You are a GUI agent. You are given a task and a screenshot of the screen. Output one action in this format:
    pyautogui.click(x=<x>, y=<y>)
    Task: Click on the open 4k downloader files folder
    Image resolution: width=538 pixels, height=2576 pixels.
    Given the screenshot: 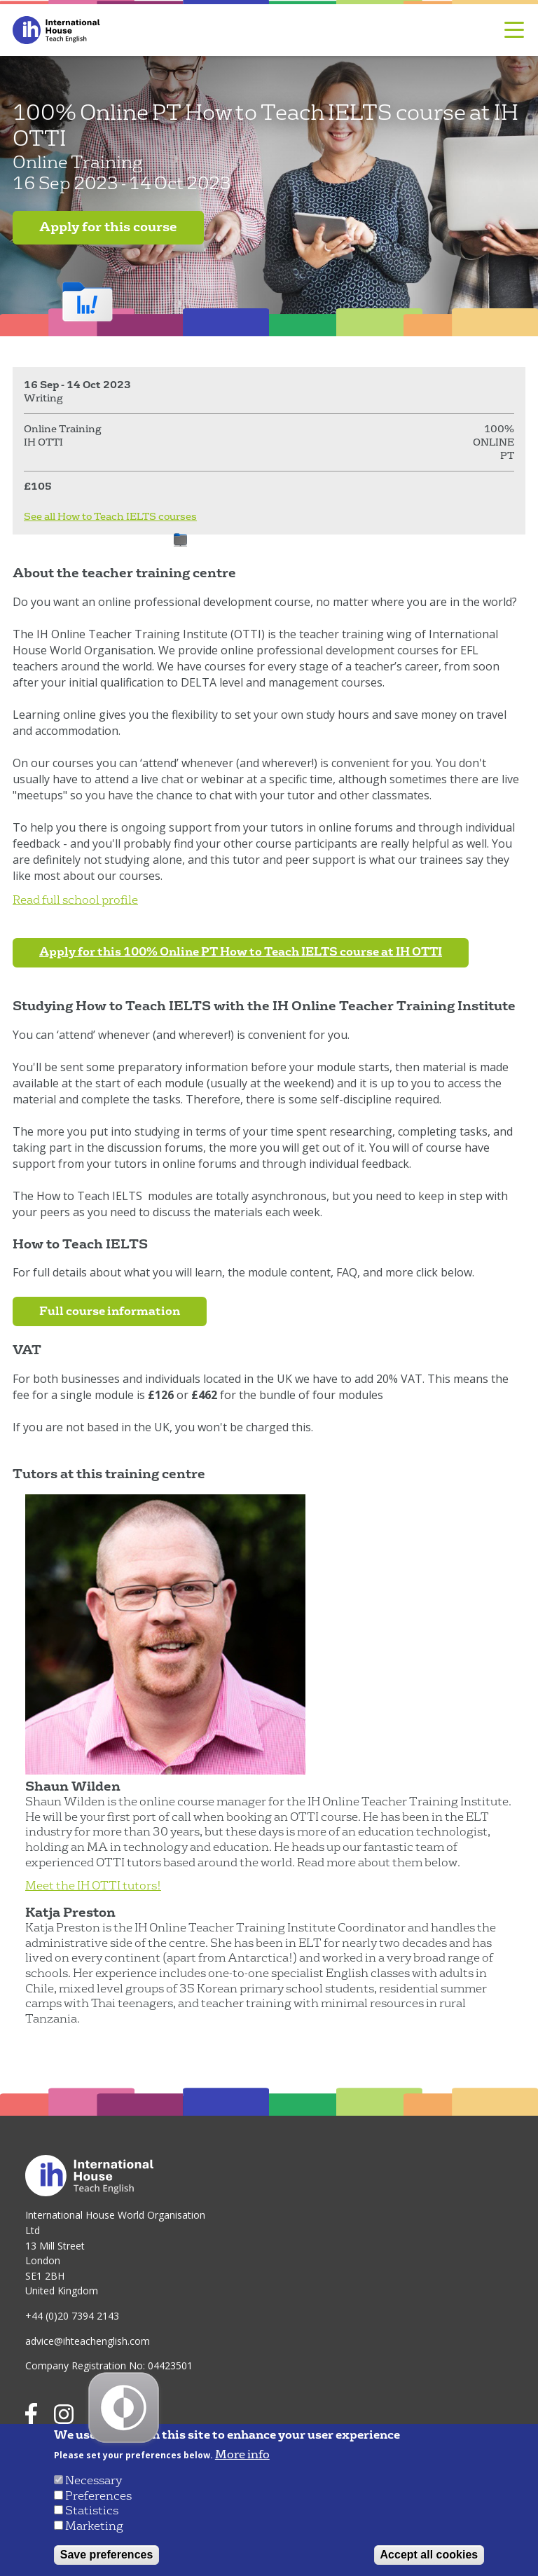 What is the action you would take?
    pyautogui.click(x=87, y=303)
    